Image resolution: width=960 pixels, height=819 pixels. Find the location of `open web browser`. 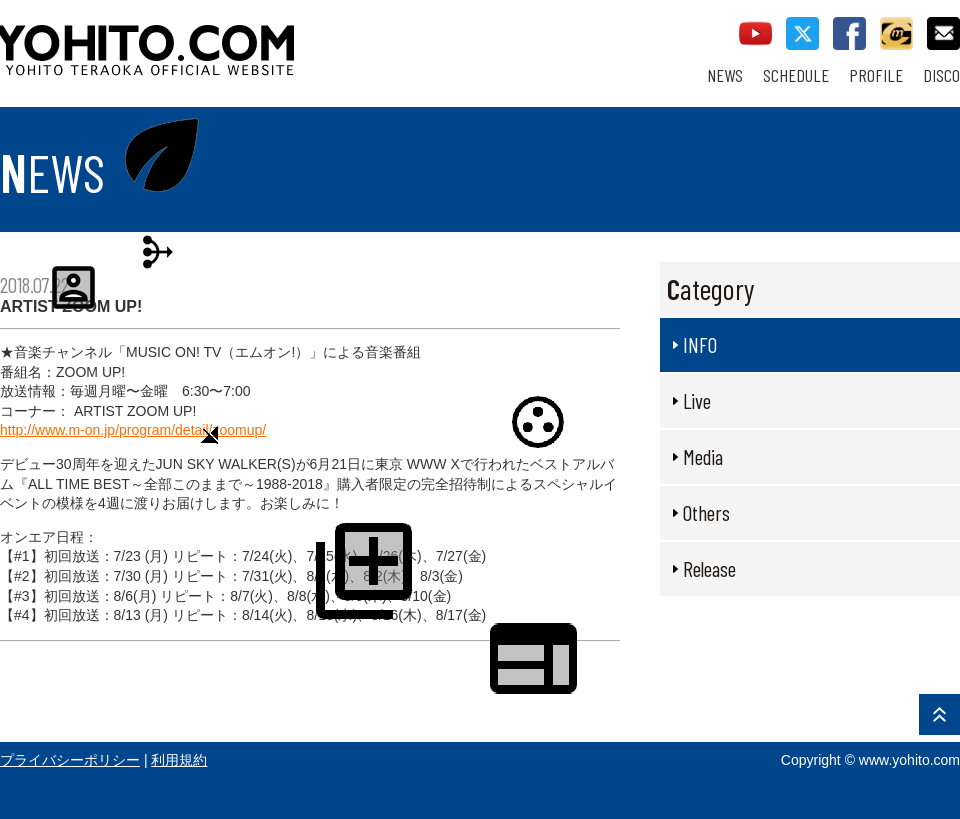

open web browser is located at coordinates (533, 658).